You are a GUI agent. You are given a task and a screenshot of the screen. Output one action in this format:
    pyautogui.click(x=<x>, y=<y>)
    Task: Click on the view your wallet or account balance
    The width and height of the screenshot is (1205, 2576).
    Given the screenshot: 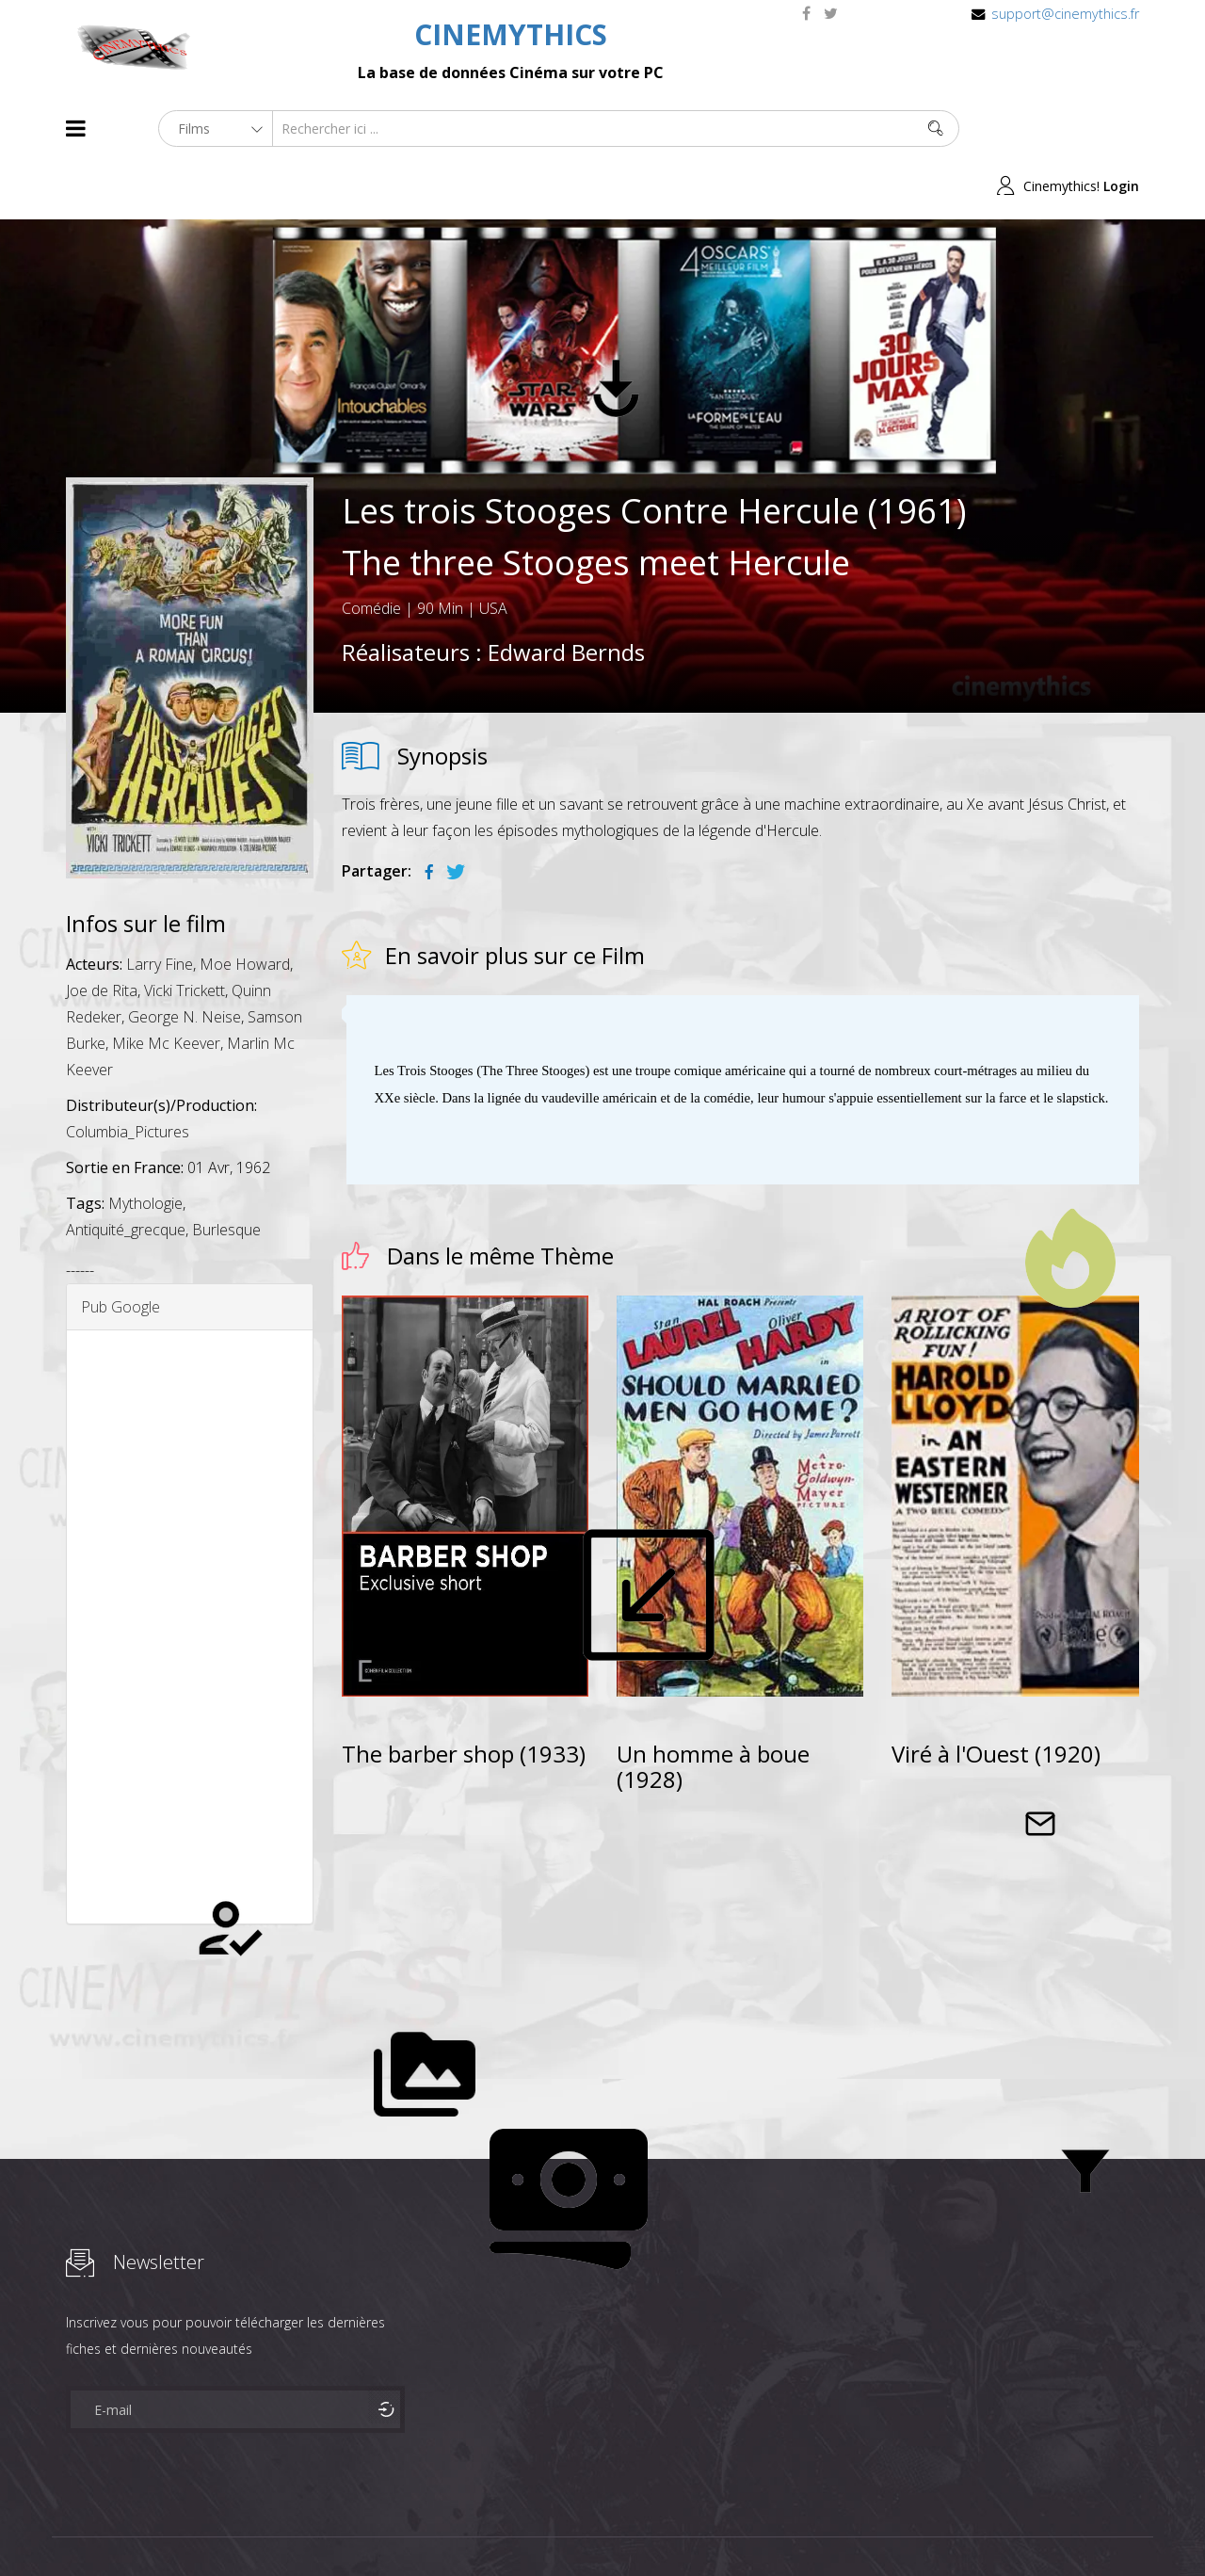 What is the action you would take?
    pyautogui.click(x=569, y=2197)
    